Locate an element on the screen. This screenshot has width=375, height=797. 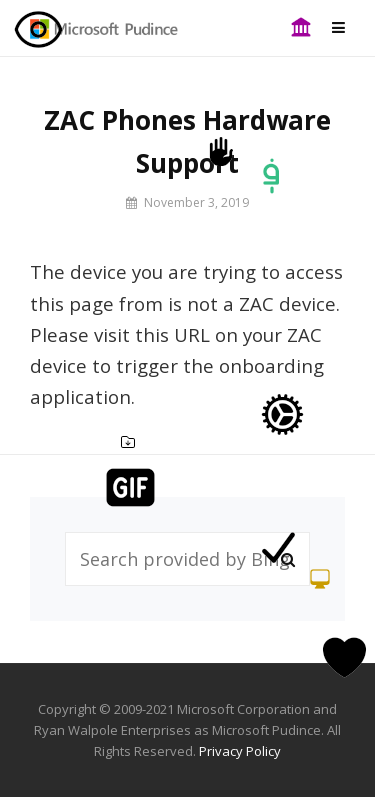
confirms a completed action or task is located at coordinates (278, 546).